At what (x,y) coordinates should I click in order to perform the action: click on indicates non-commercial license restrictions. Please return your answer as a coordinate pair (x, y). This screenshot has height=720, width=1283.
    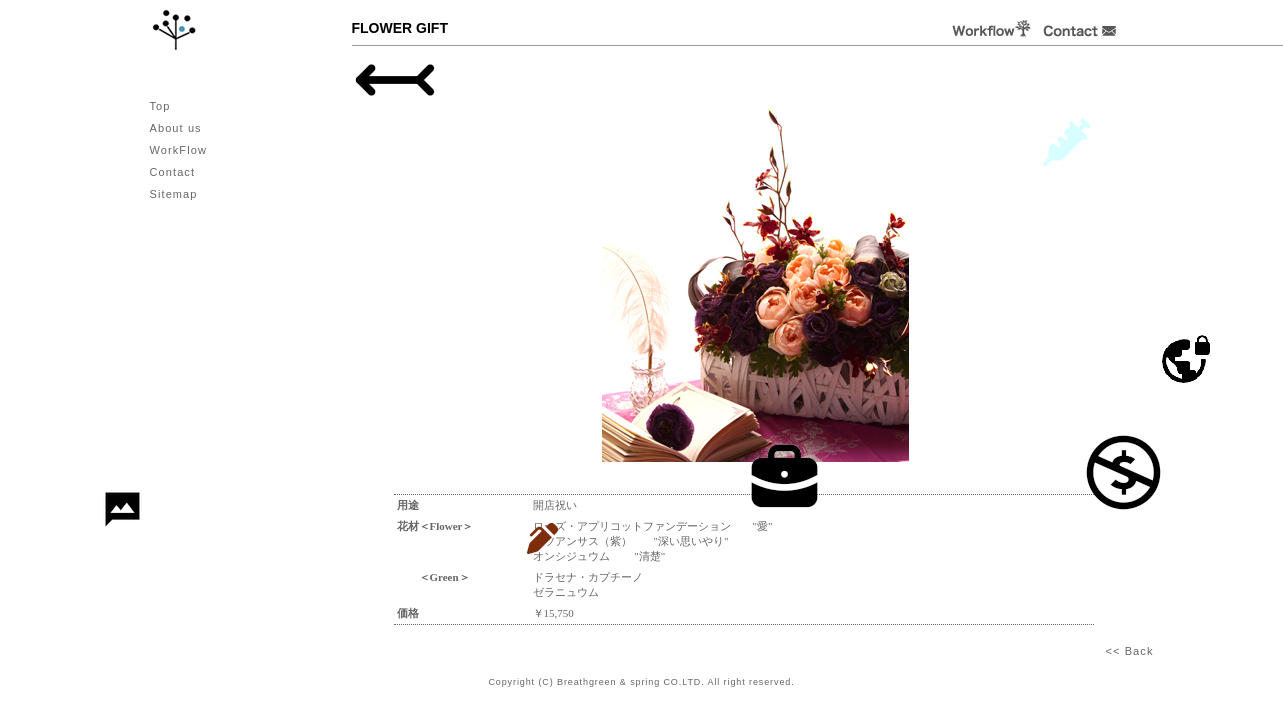
    Looking at the image, I should click on (1123, 472).